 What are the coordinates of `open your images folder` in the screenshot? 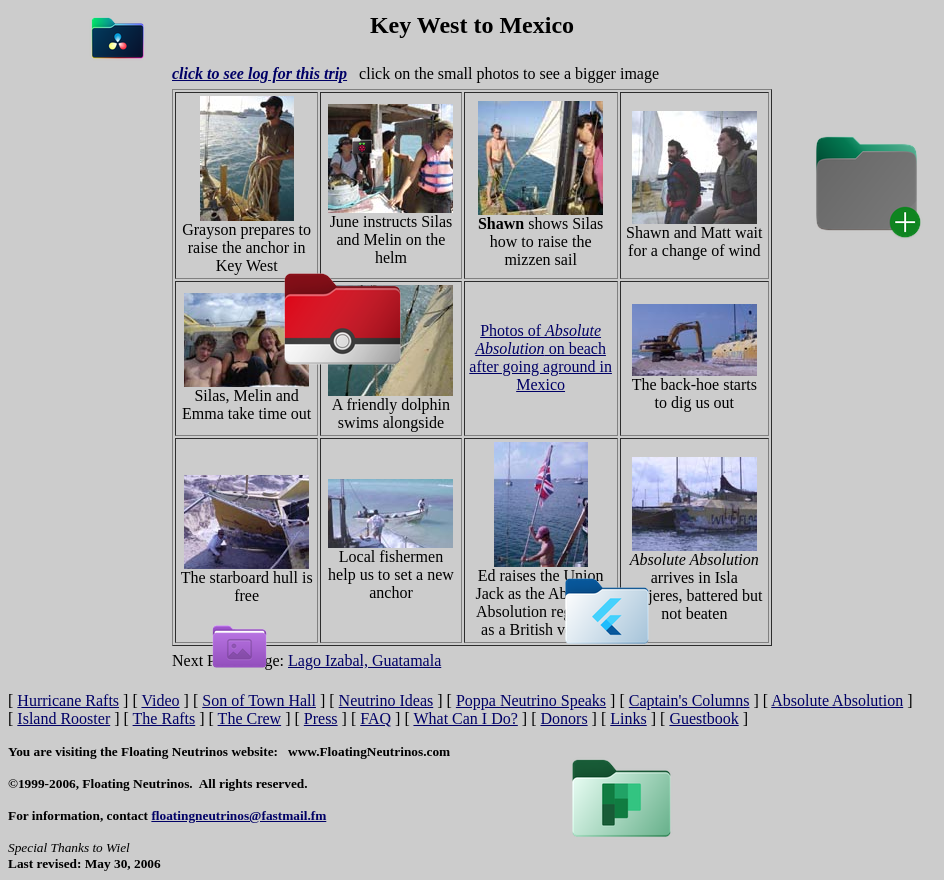 It's located at (239, 646).